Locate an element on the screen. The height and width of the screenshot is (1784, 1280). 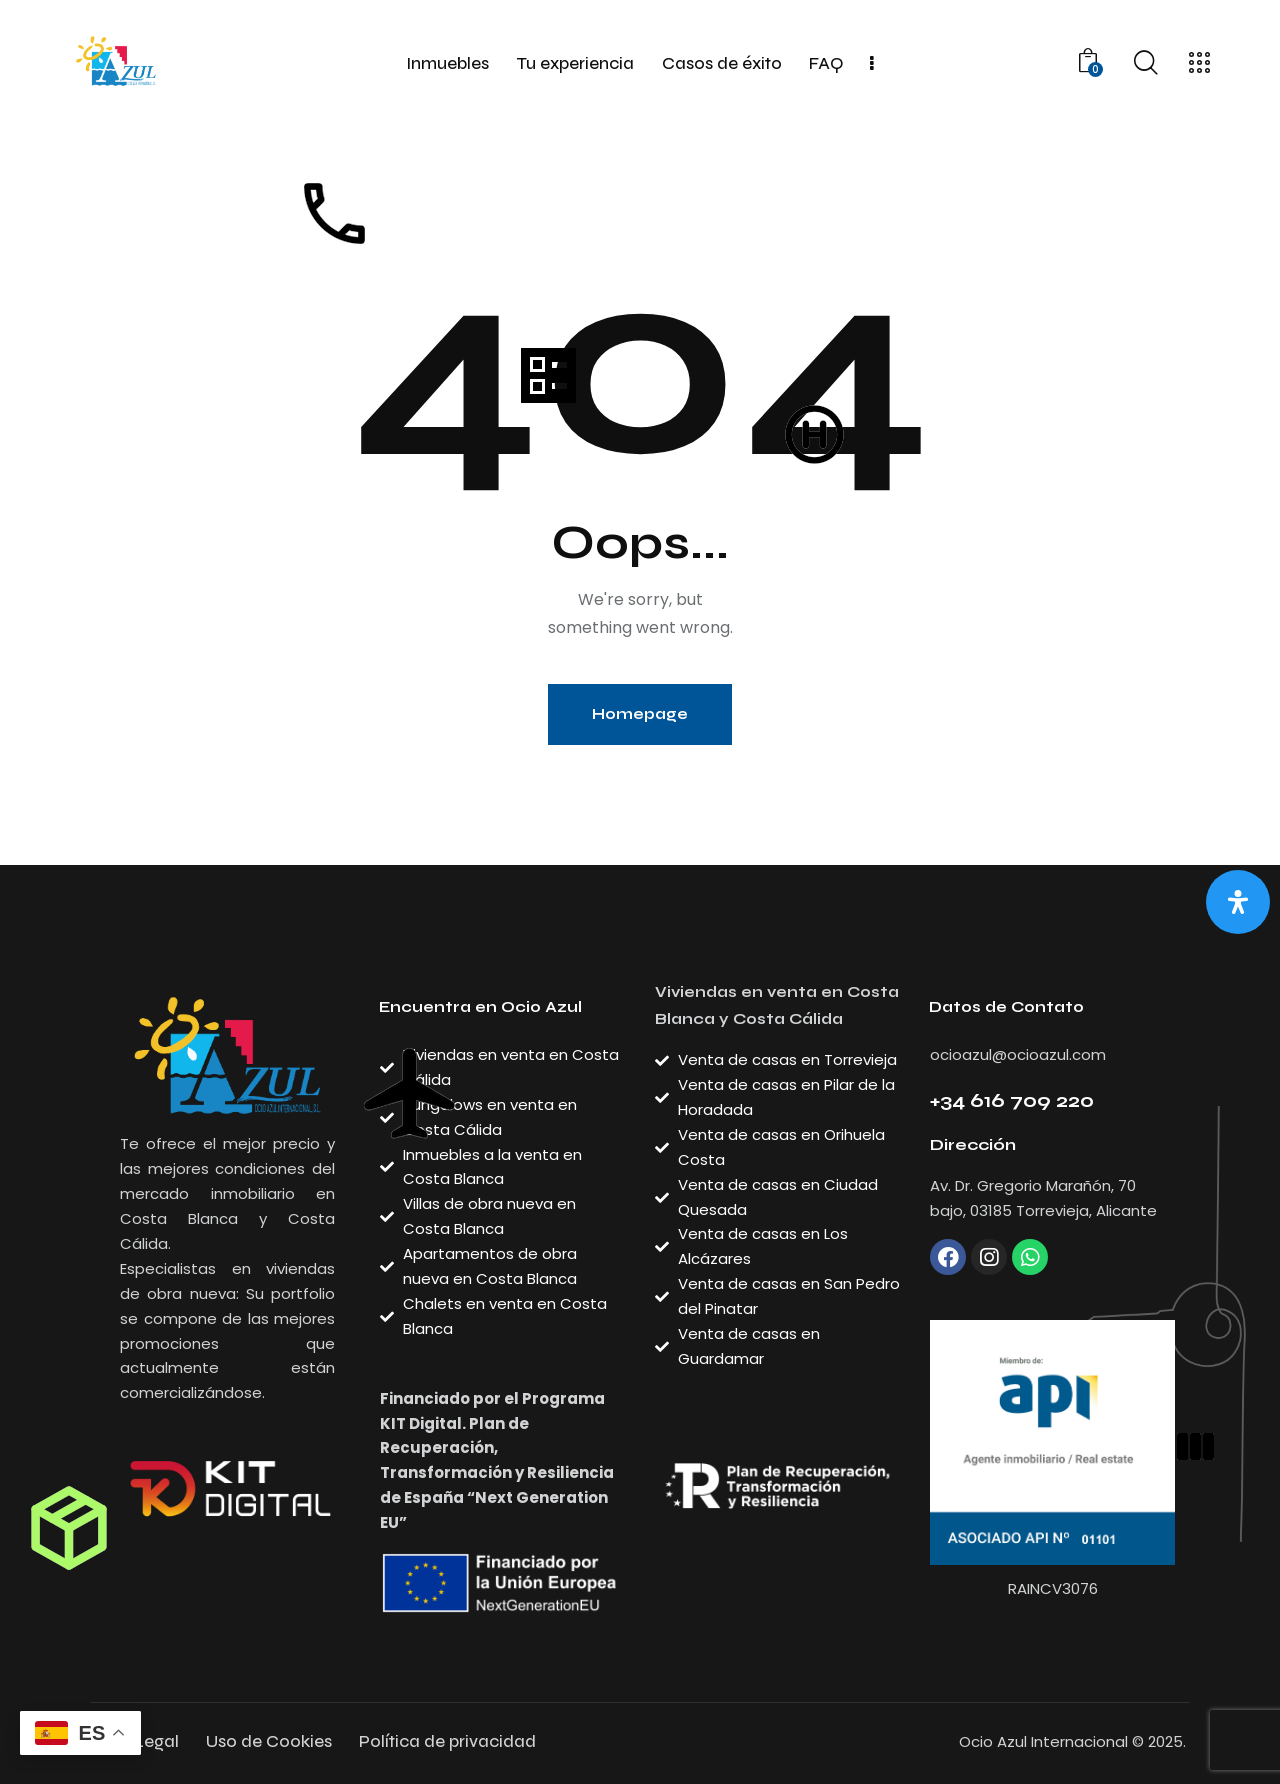
make a phone call is located at coordinates (334, 213).